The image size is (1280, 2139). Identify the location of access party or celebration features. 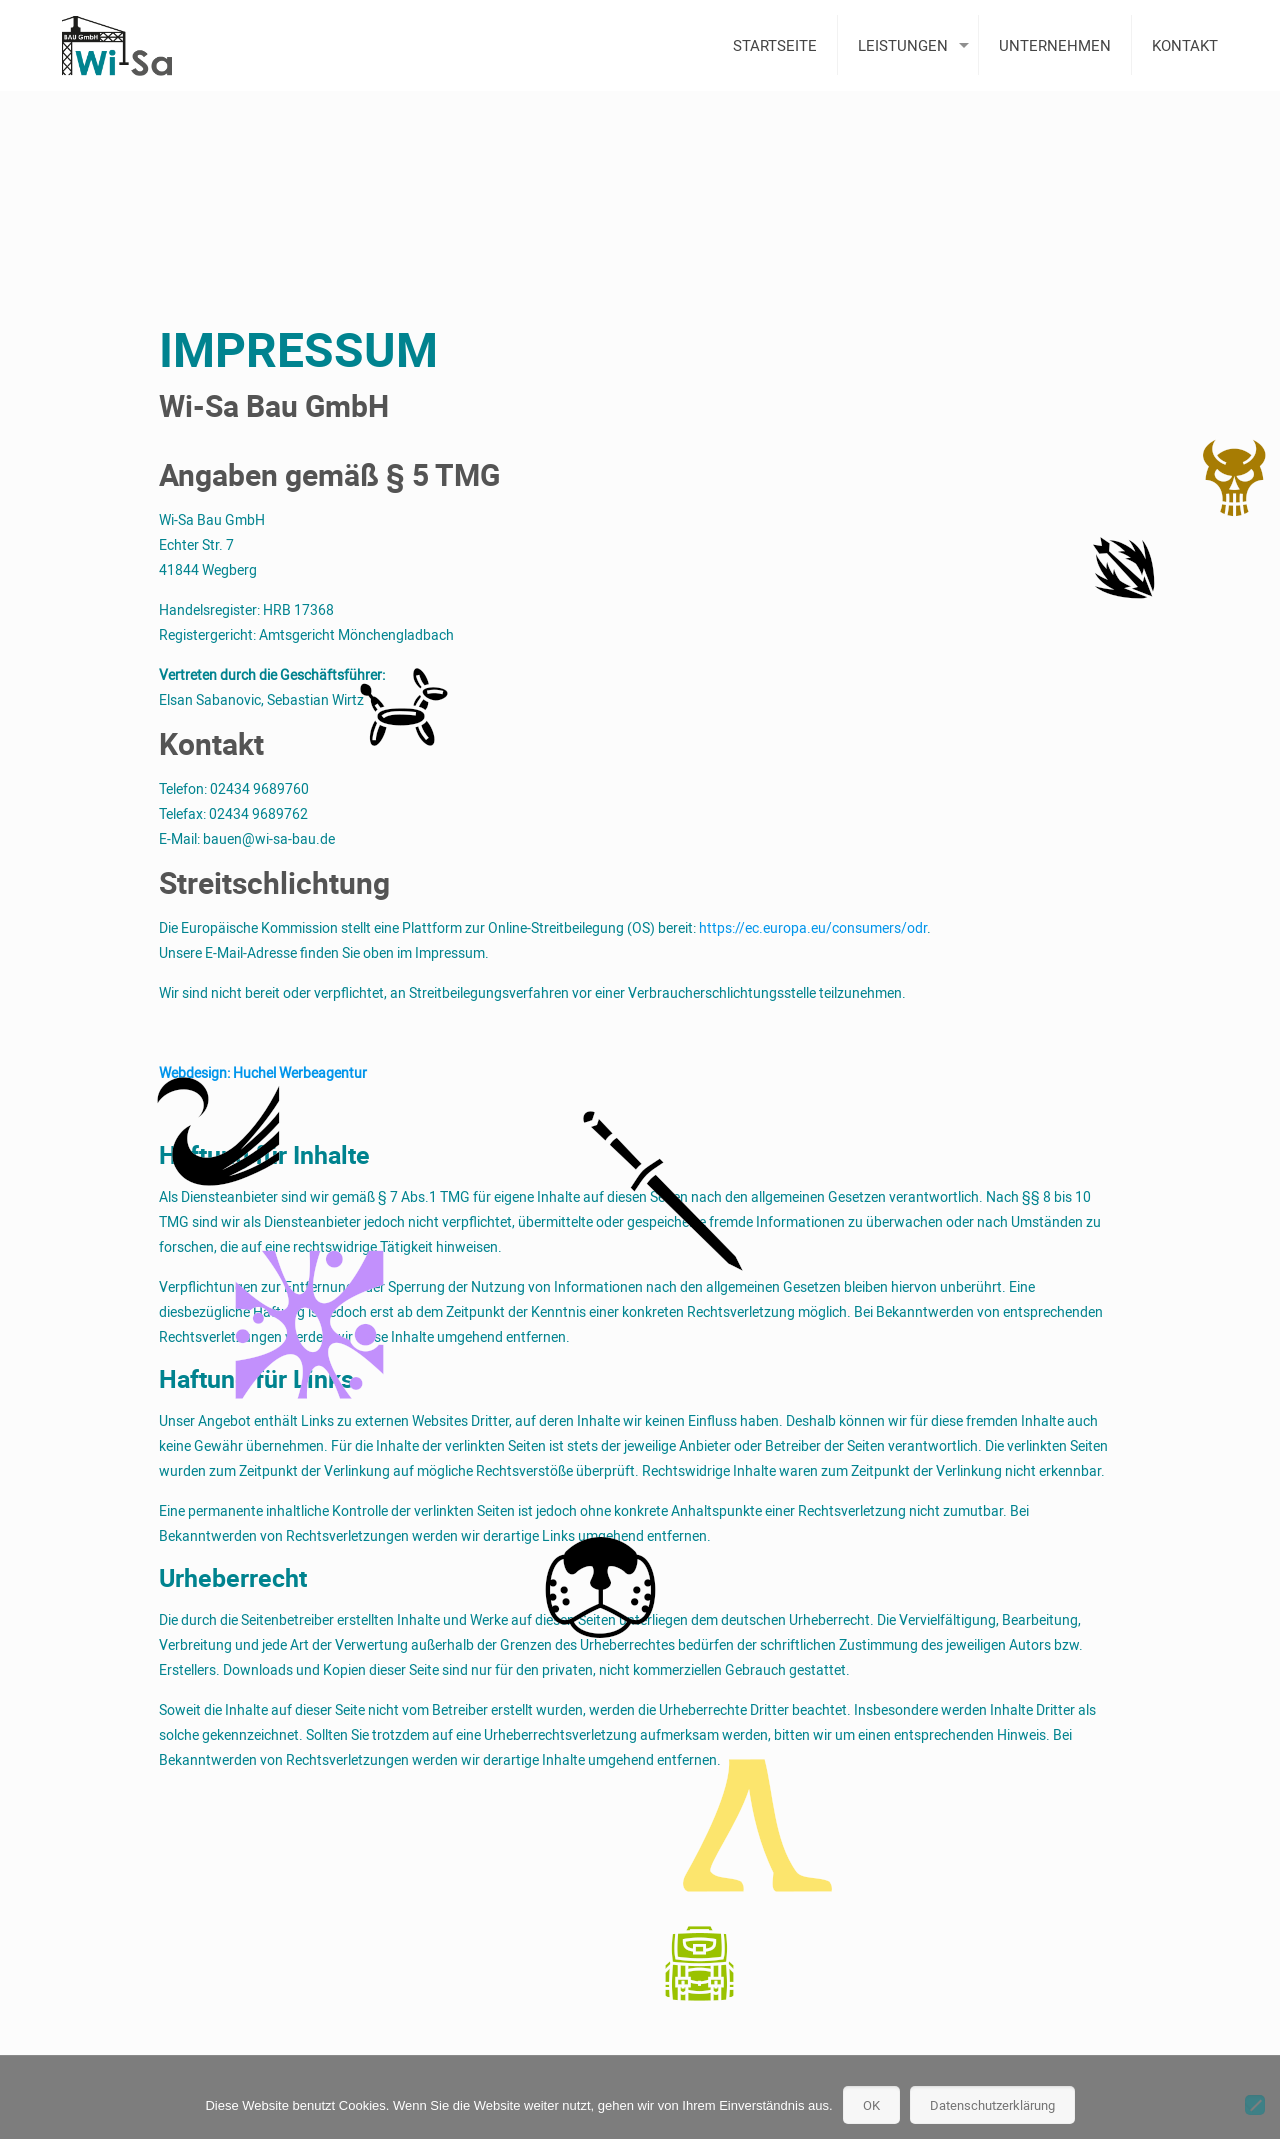
(404, 707).